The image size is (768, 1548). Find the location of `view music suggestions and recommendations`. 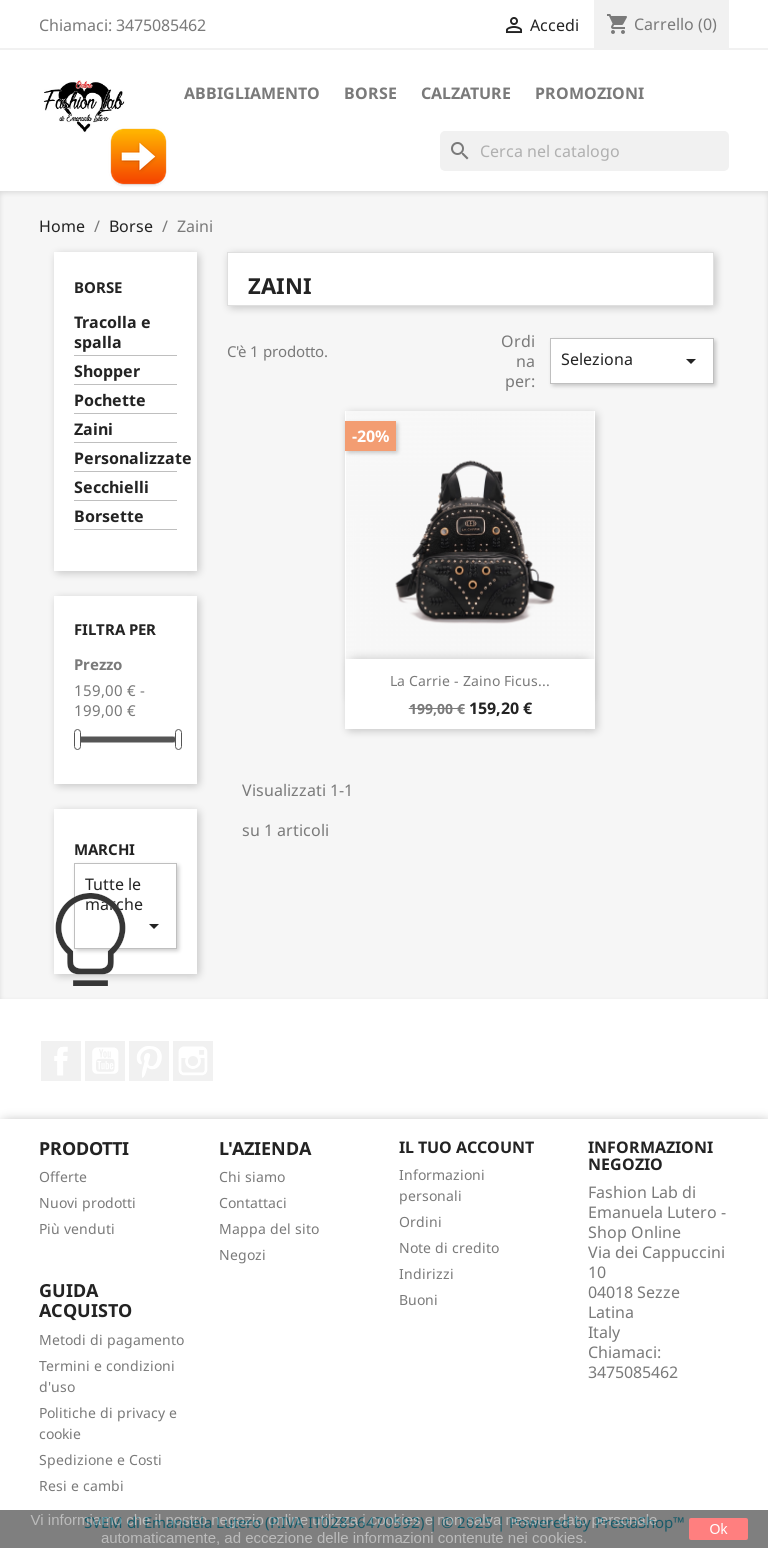

view music suggestions and recommendations is located at coordinates (90, 939).